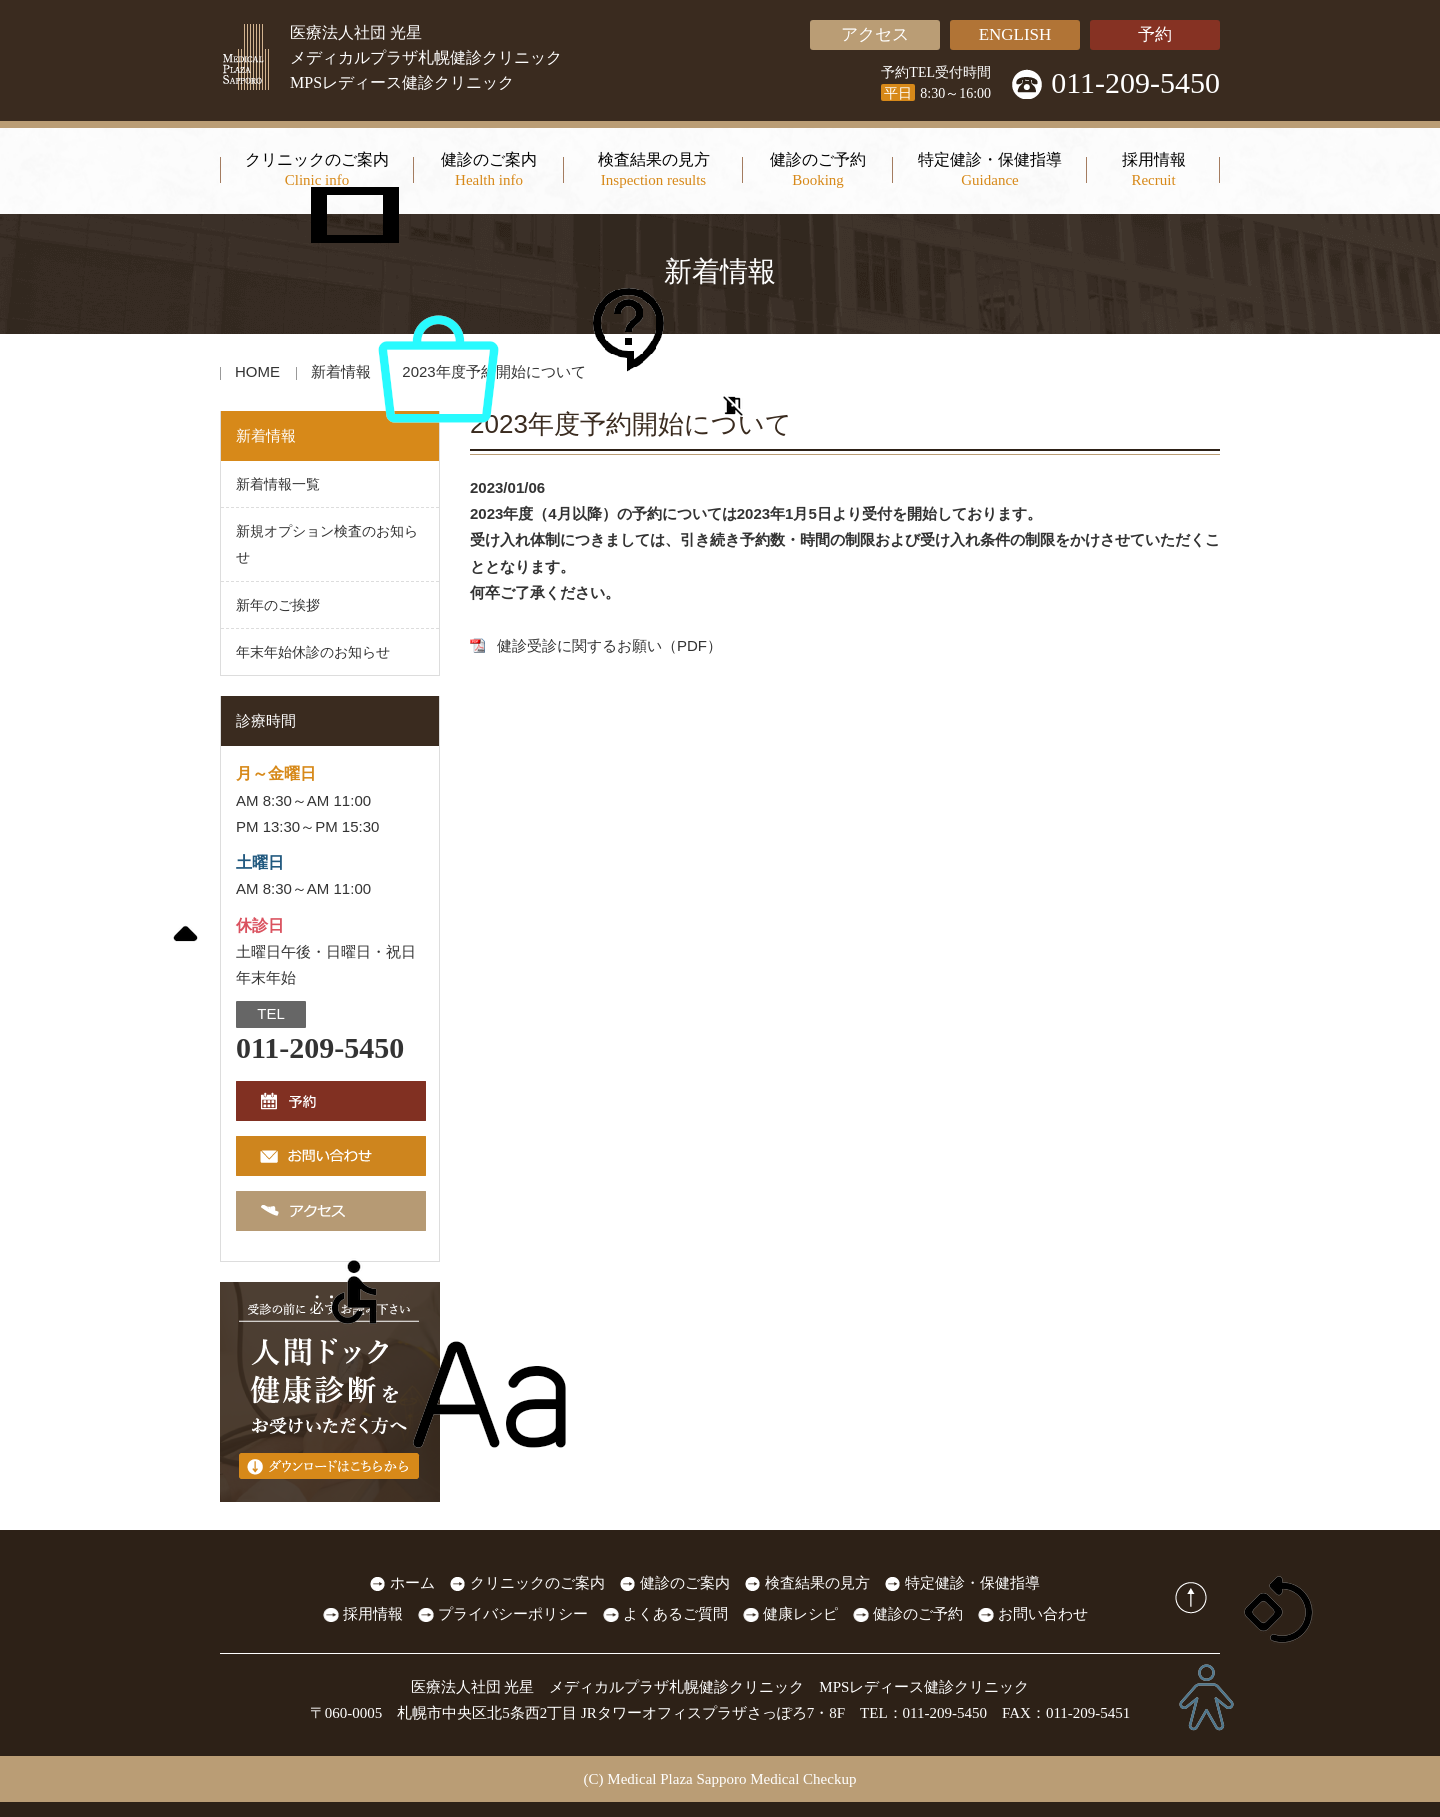  Describe the element at coordinates (1206, 1698) in the screenshot. I see `view your profile` at that location.